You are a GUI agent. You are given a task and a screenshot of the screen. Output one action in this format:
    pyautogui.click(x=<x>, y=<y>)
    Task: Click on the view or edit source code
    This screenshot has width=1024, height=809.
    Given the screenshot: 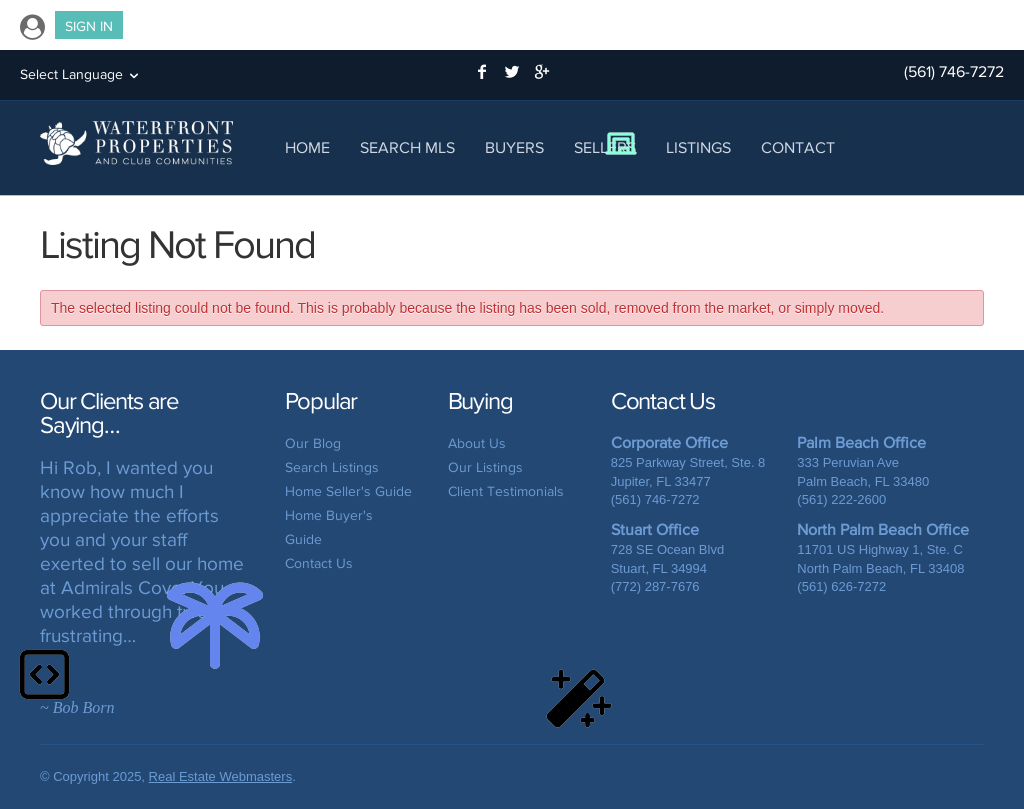 What is the action you would take?
    pyautogui.click(x=44, y=674)
    